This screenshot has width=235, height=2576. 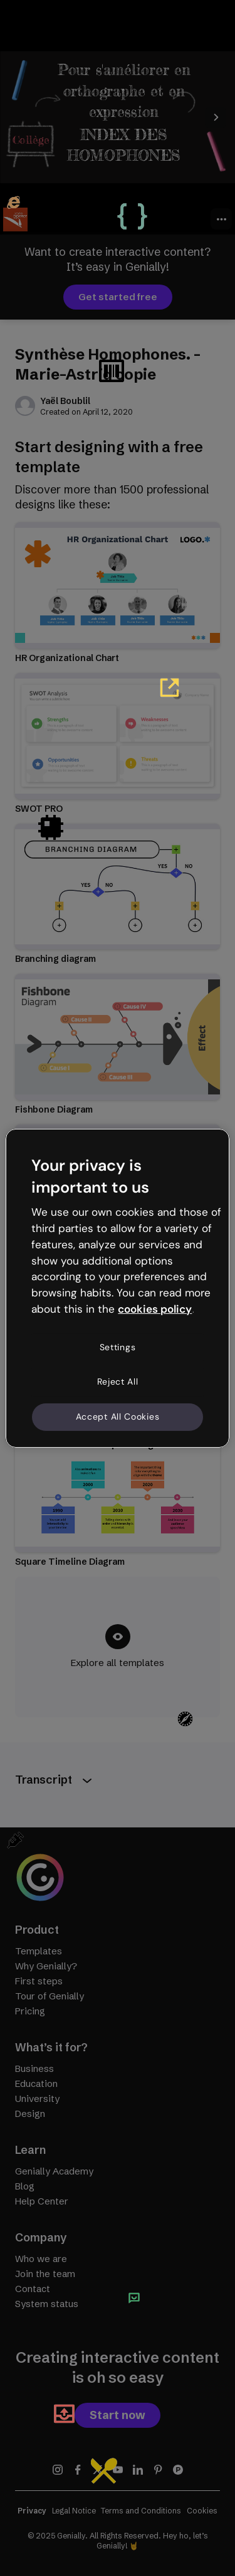 I want to click on export or share content, so click(x=64, y=2413).